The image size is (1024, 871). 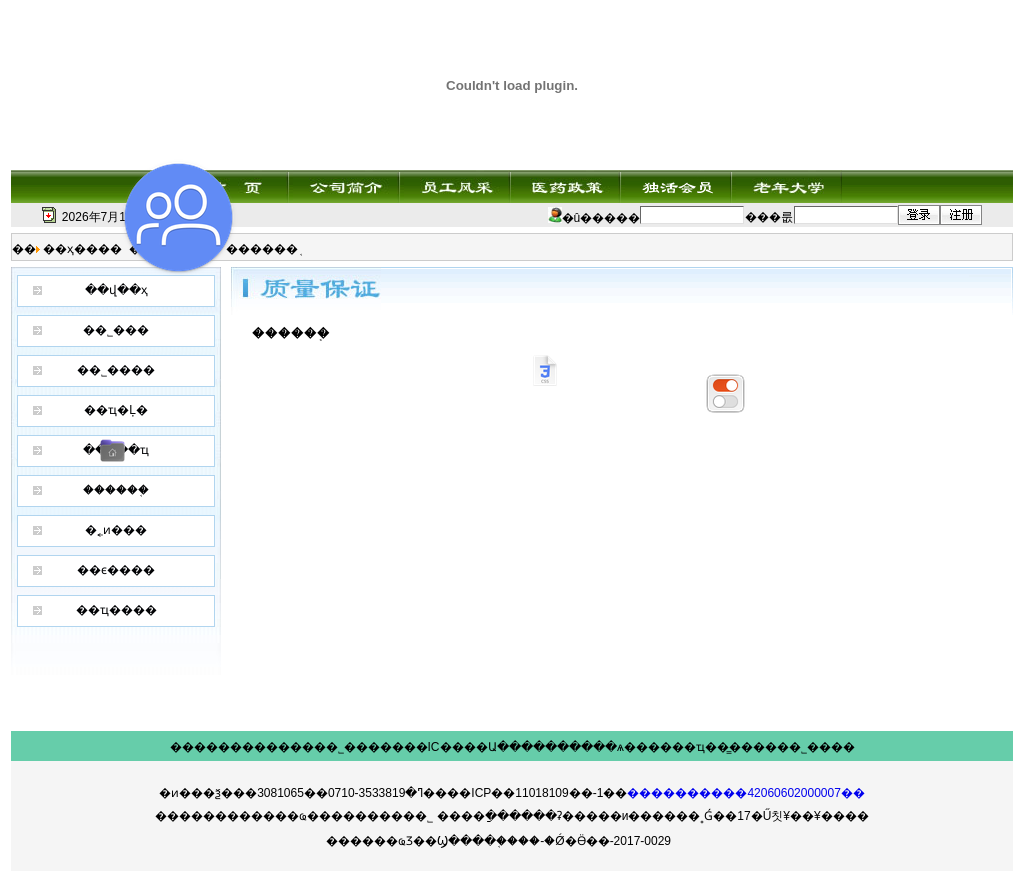 What do you see at coordinates (725, 393) in the screenshot?
I see `open system tweaks or settings customization` at bounding box center [725, 393].